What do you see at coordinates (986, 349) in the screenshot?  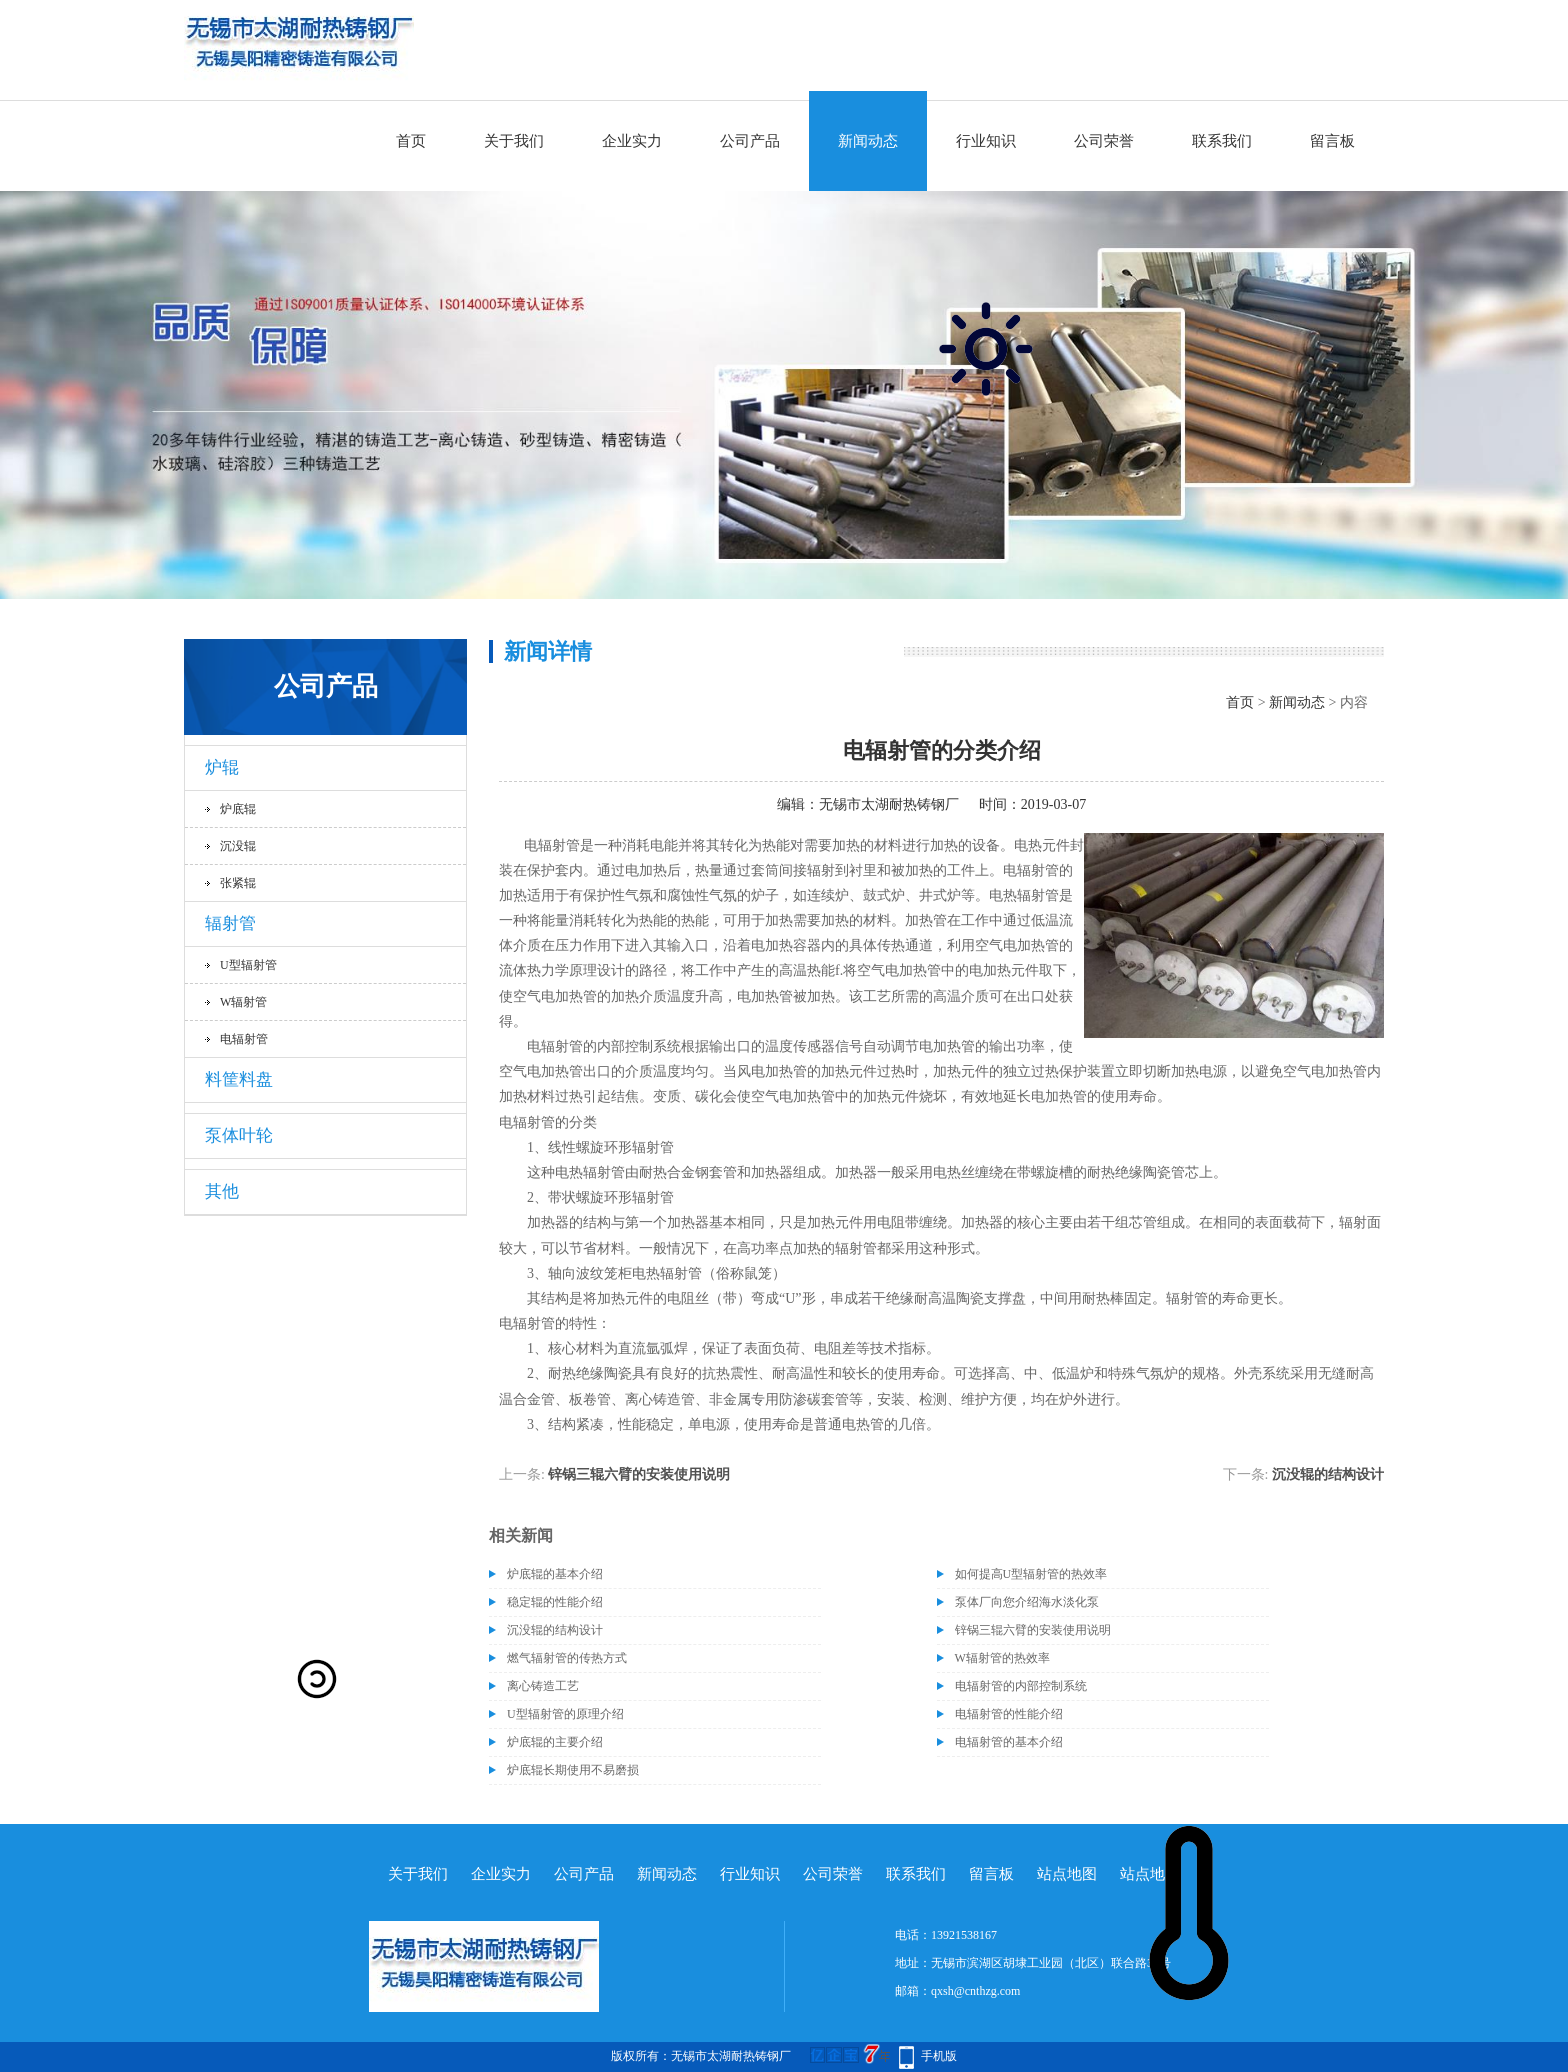 I see `switch to light mode` at bounding box center [986, 349].